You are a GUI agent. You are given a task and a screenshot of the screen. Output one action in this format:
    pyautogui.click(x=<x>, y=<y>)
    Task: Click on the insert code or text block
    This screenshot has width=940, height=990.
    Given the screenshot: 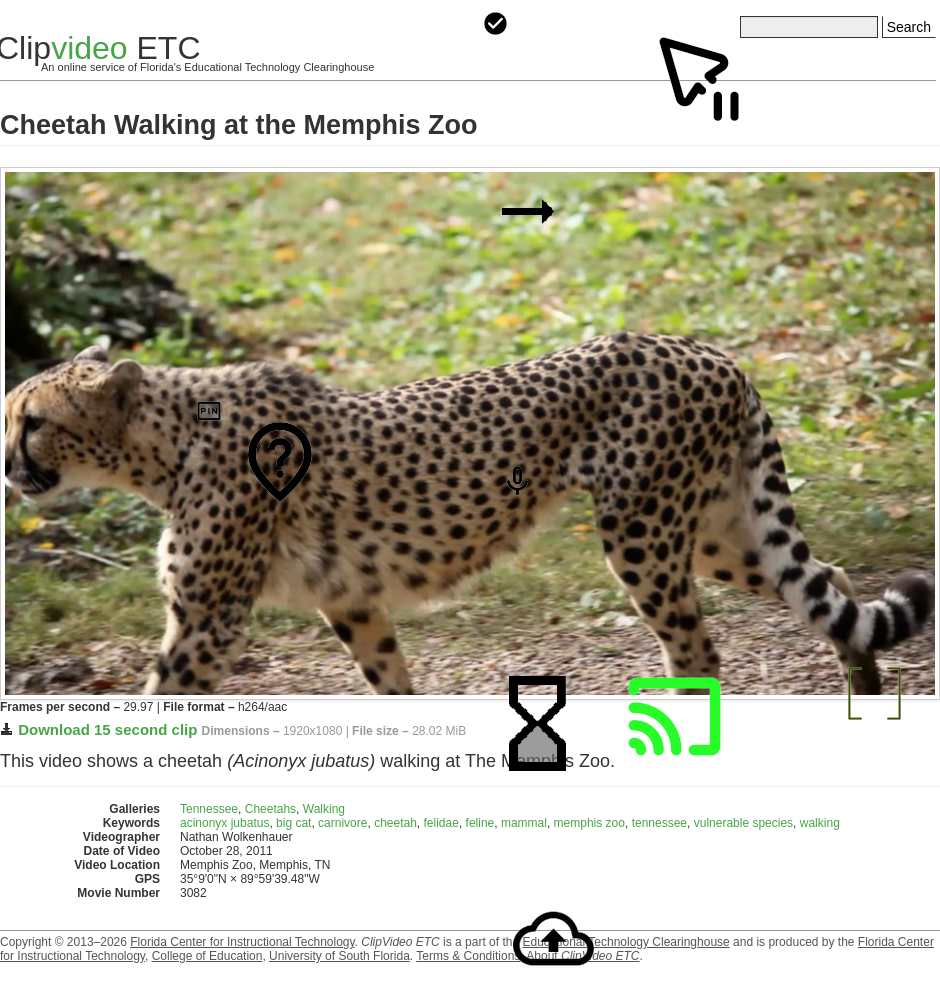 What is the action you would take?
    pyautogui.click(x=874, y=693)
    